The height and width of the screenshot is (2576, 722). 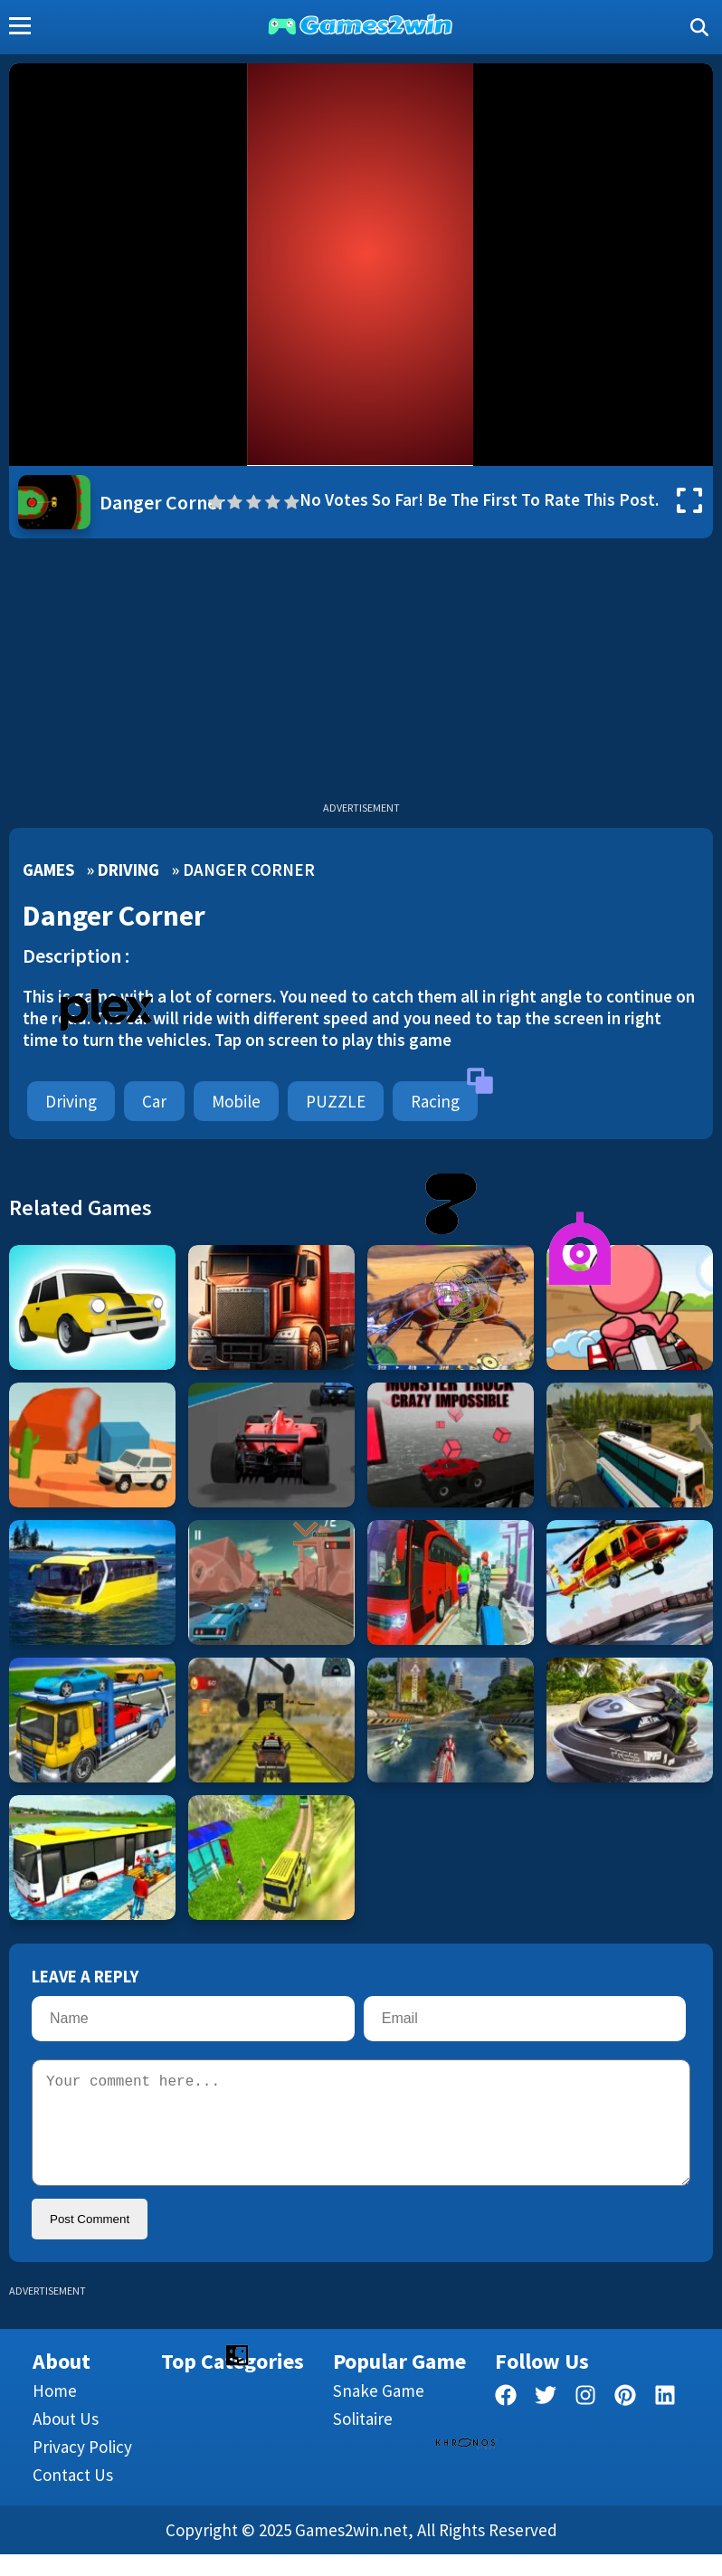 I want to click on send selected object backward one layer, so click(x=480, y=1080).